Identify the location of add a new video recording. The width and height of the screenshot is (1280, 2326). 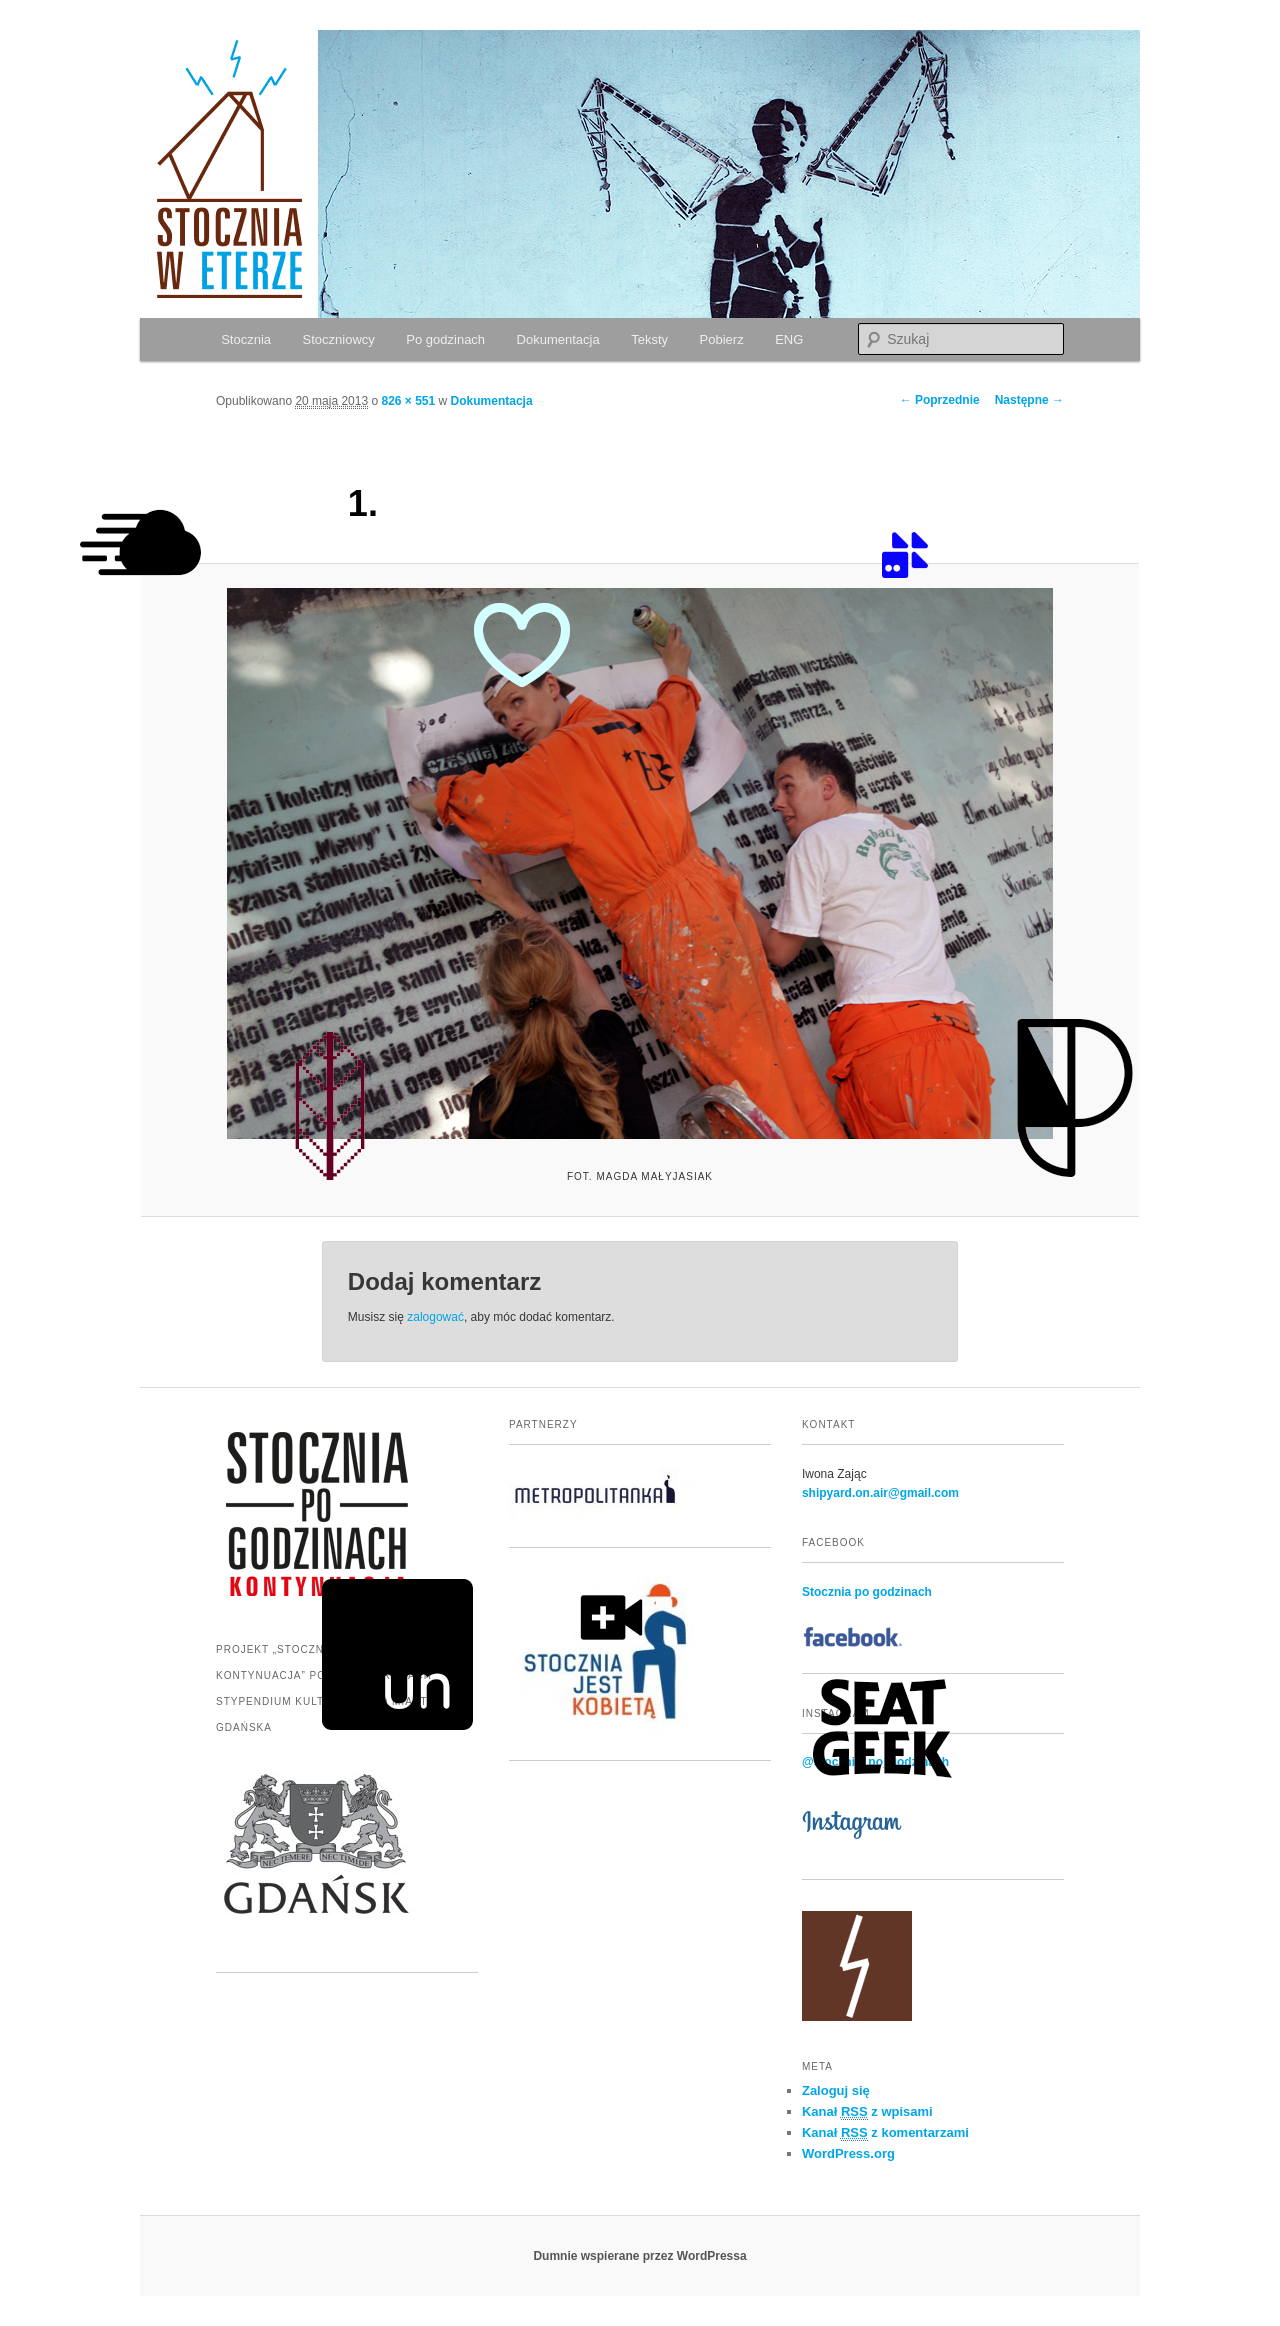
(611, 1617).